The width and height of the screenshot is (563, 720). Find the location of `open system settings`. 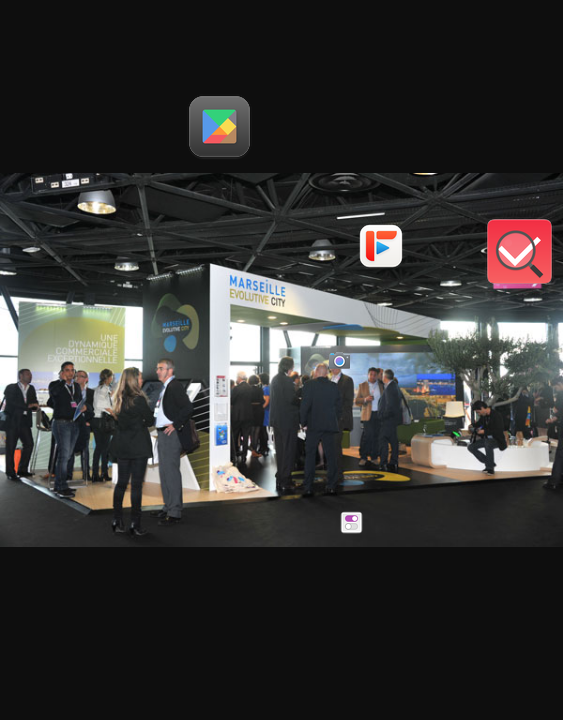

open system settings is located at coordinates (351, 522).